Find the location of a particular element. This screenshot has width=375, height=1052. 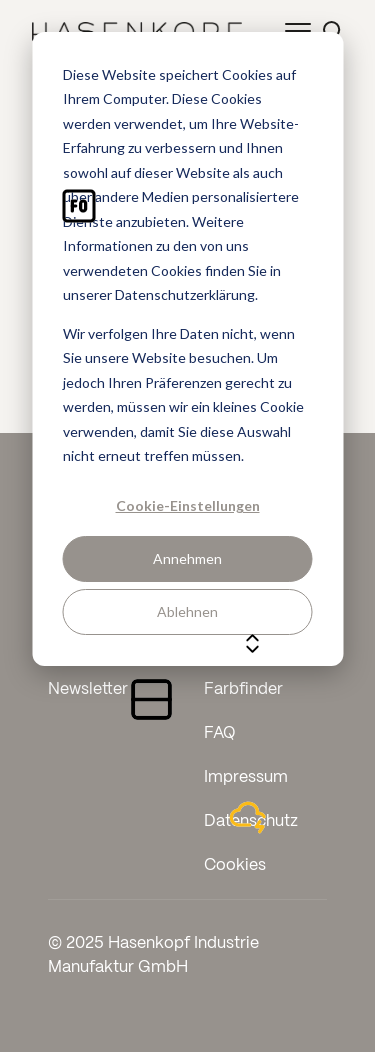

indicates thunderstorm or severe weather conditions is located at coordinates (248, 815).